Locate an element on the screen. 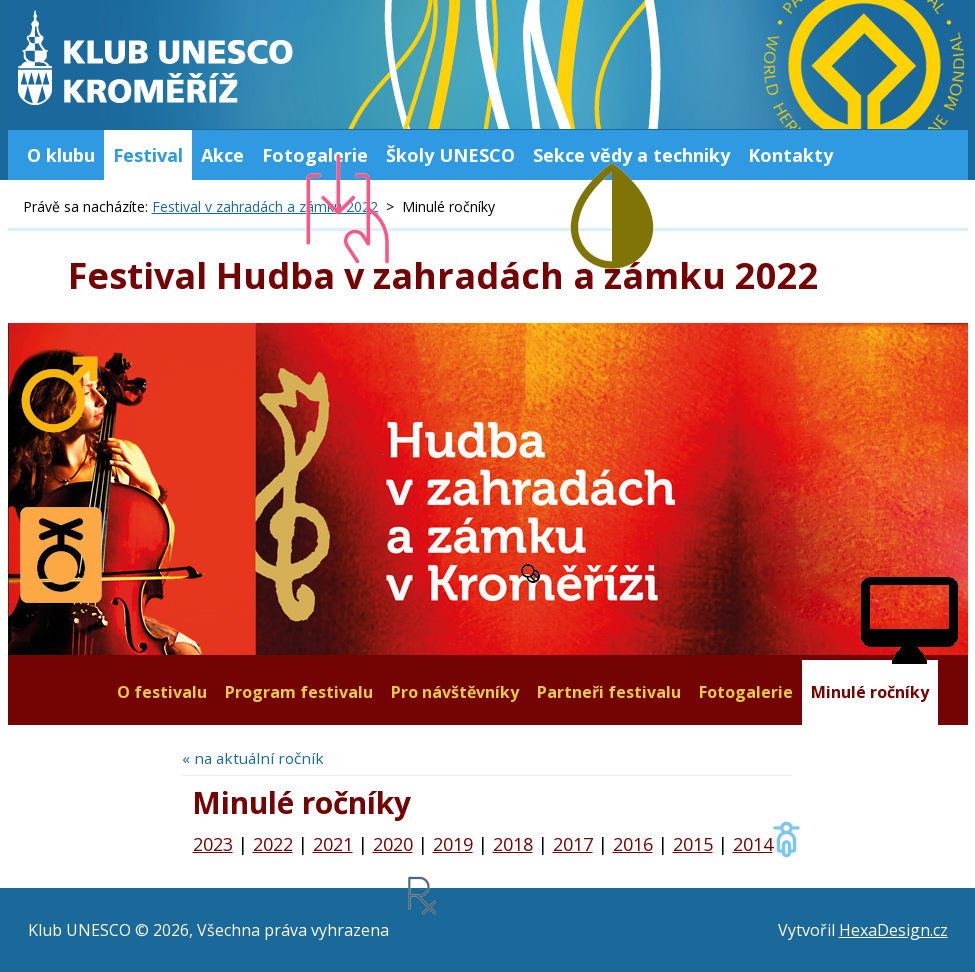 The image size is (975, 972). select moped or scooter as transportation mode is located at coordinates (786, 839).